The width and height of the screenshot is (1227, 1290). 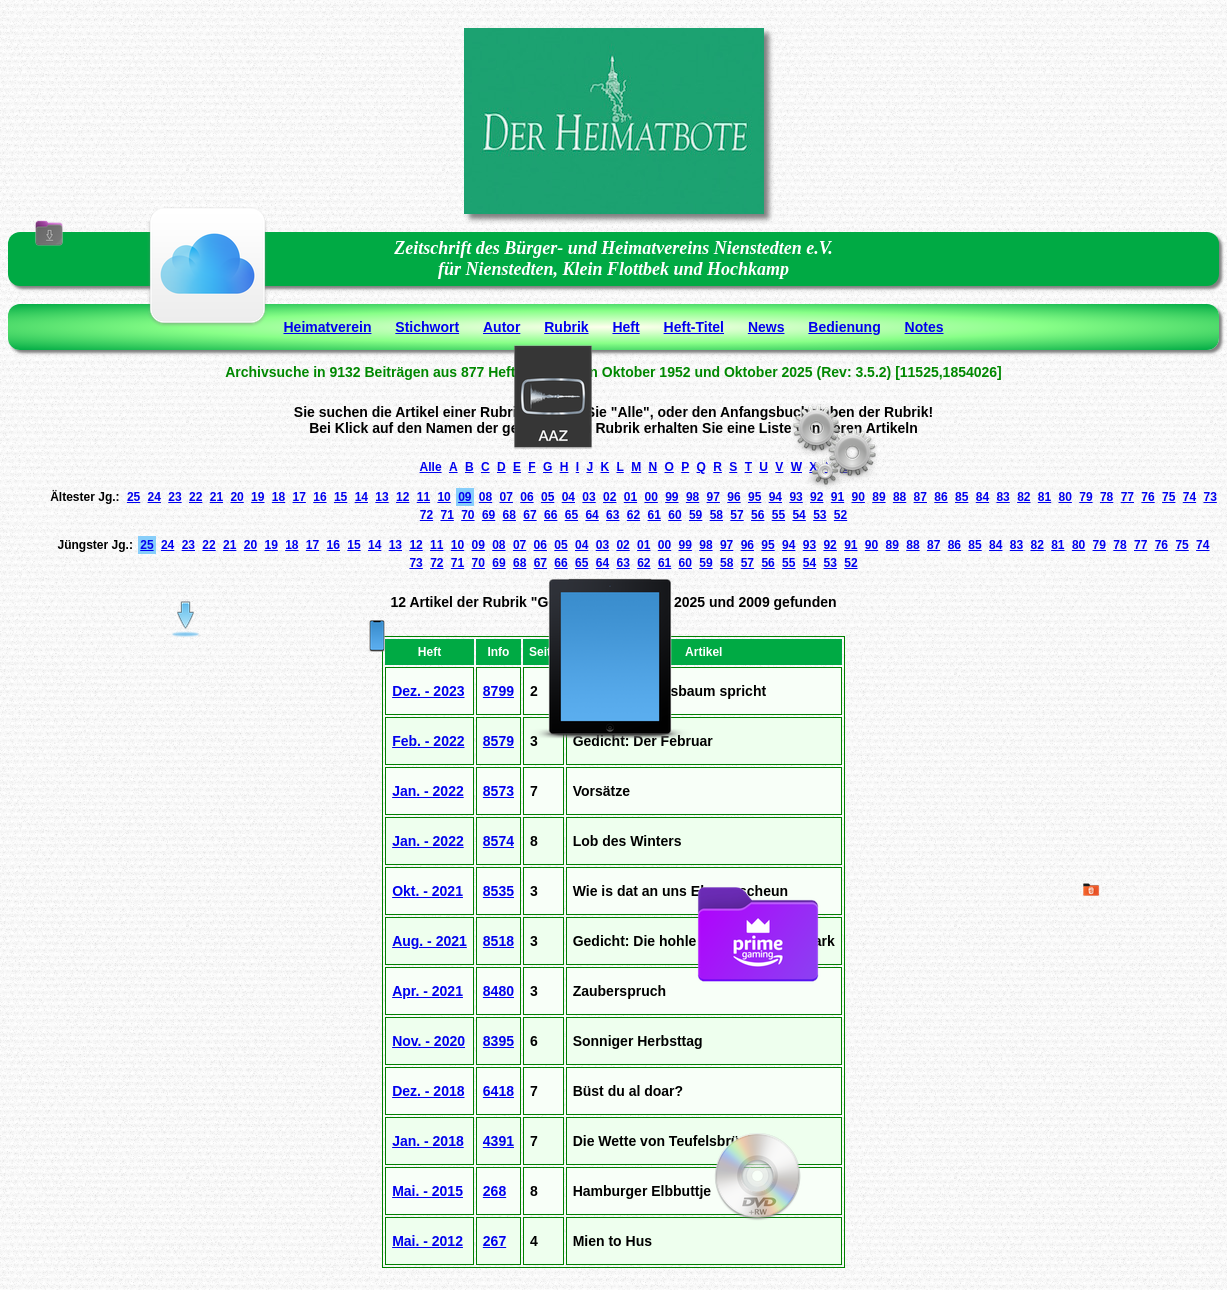 I want to click on access iCloud storage and sync settings, so click(x=207, y=265).